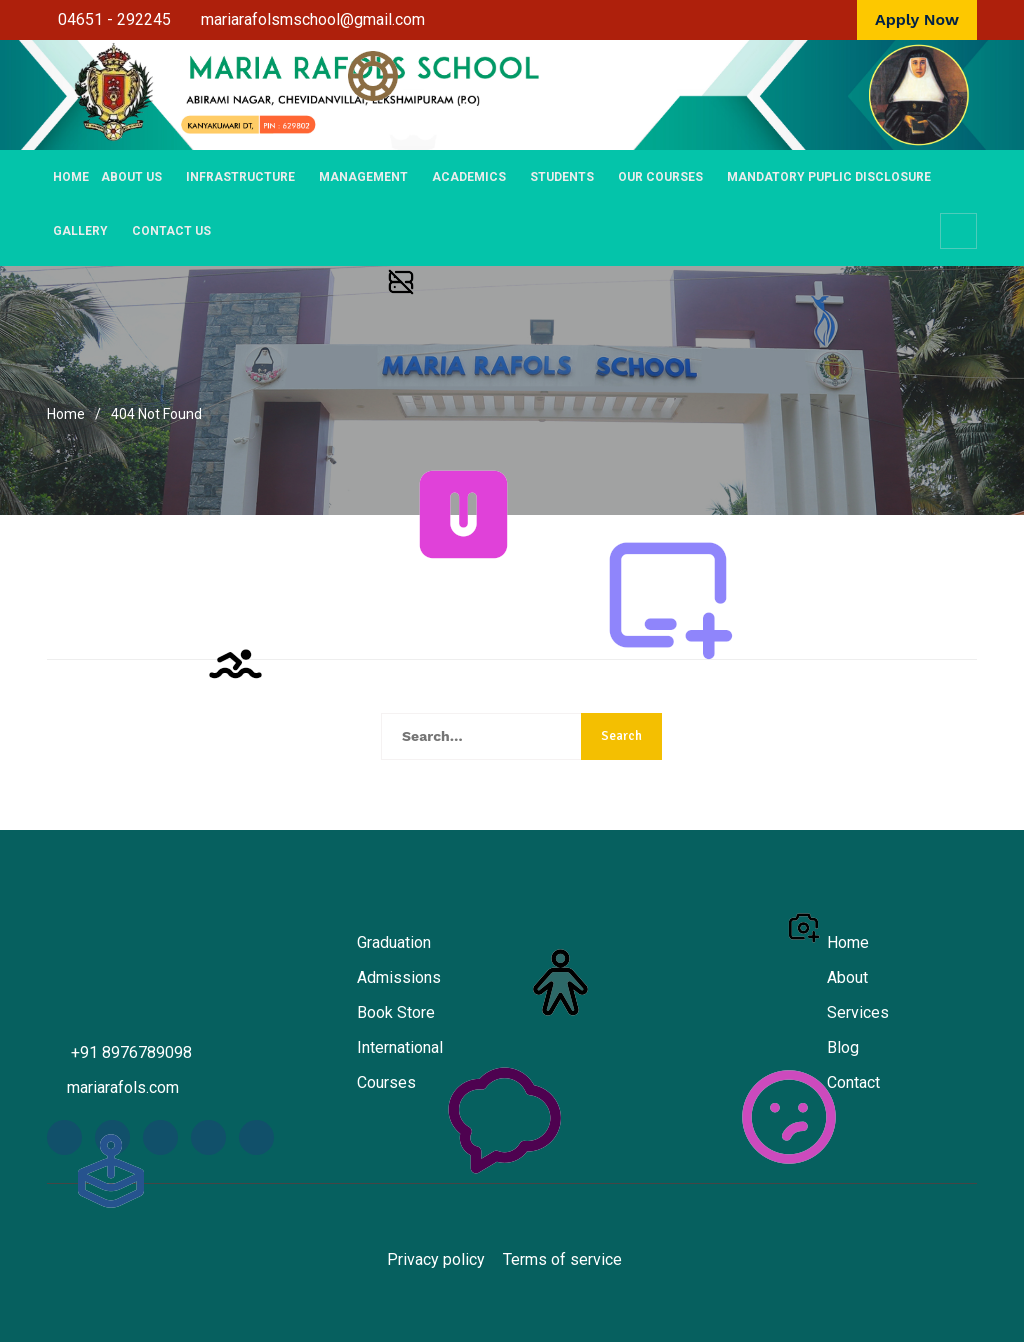 The height and width of the screenshot is (1342, 1024). What do you see at coordinates (463, 514) in the screenshot?
I see `indicates an item or option starting with the letter U` at bounding box center [463, 514].